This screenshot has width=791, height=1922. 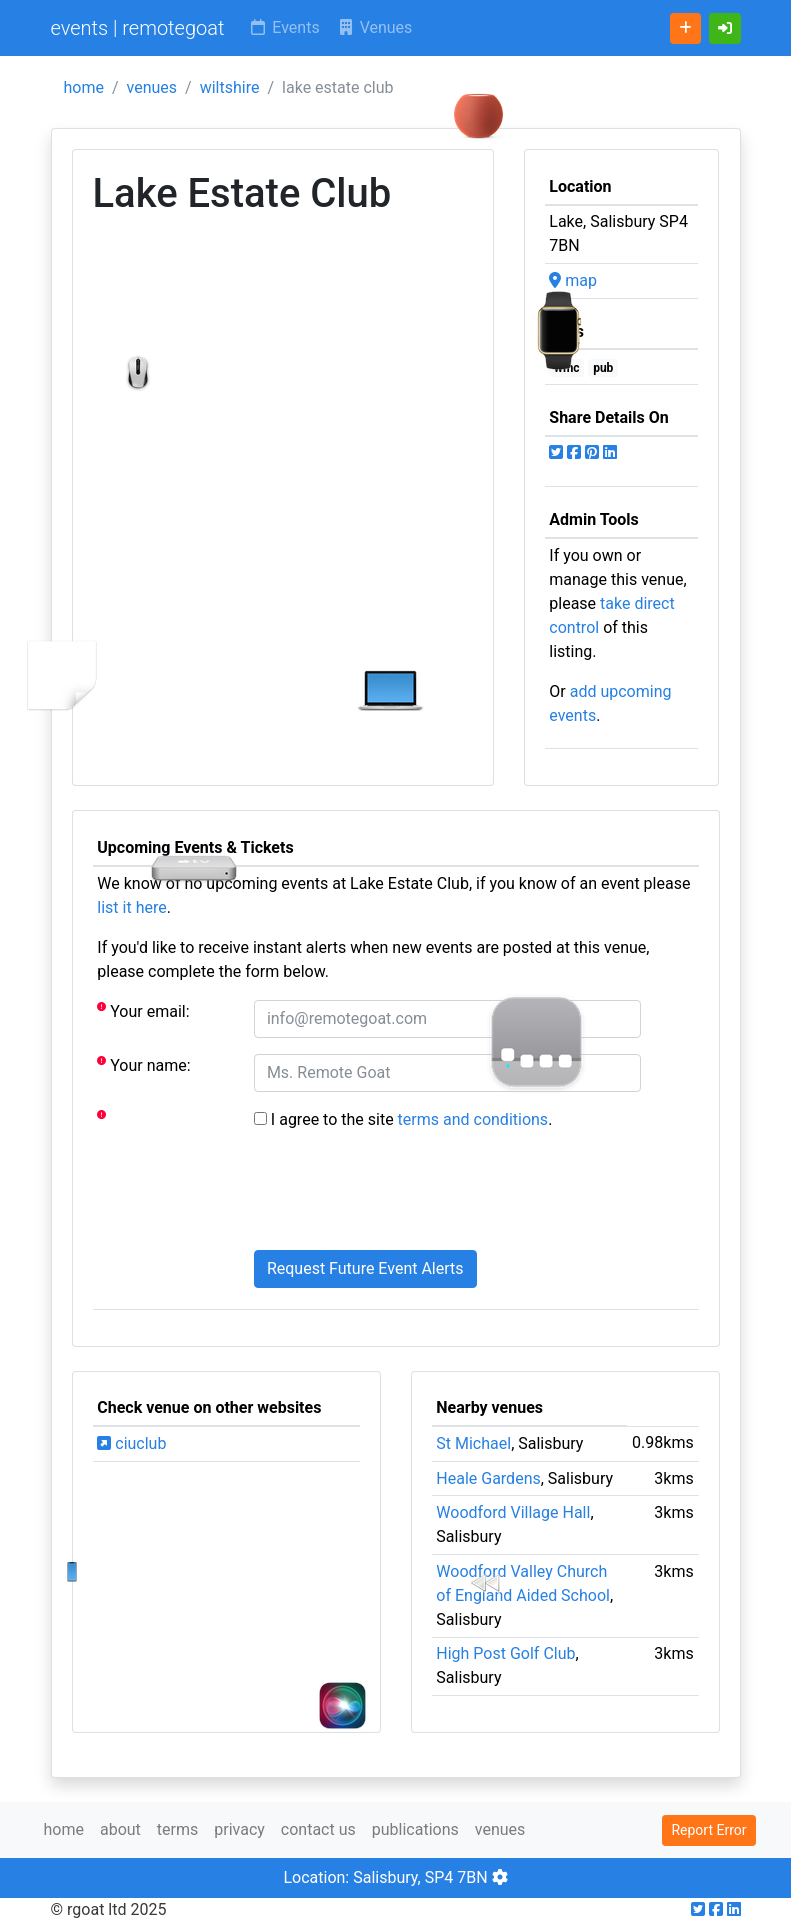 I want to click on iPhone XS Max device icon, so click(x=72, y=1572).